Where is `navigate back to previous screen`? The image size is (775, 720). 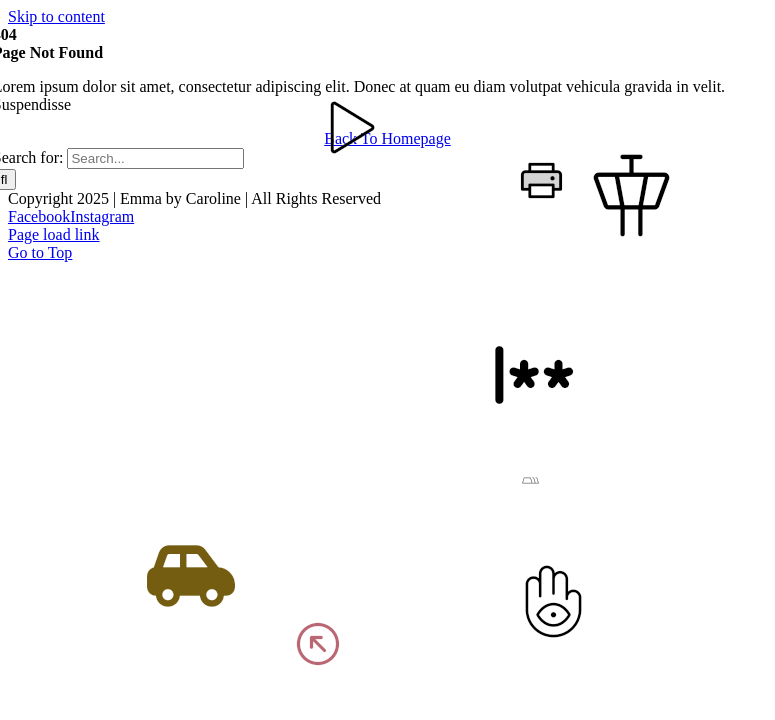
navigate back to previous screen is located at coordinates (318, 644).